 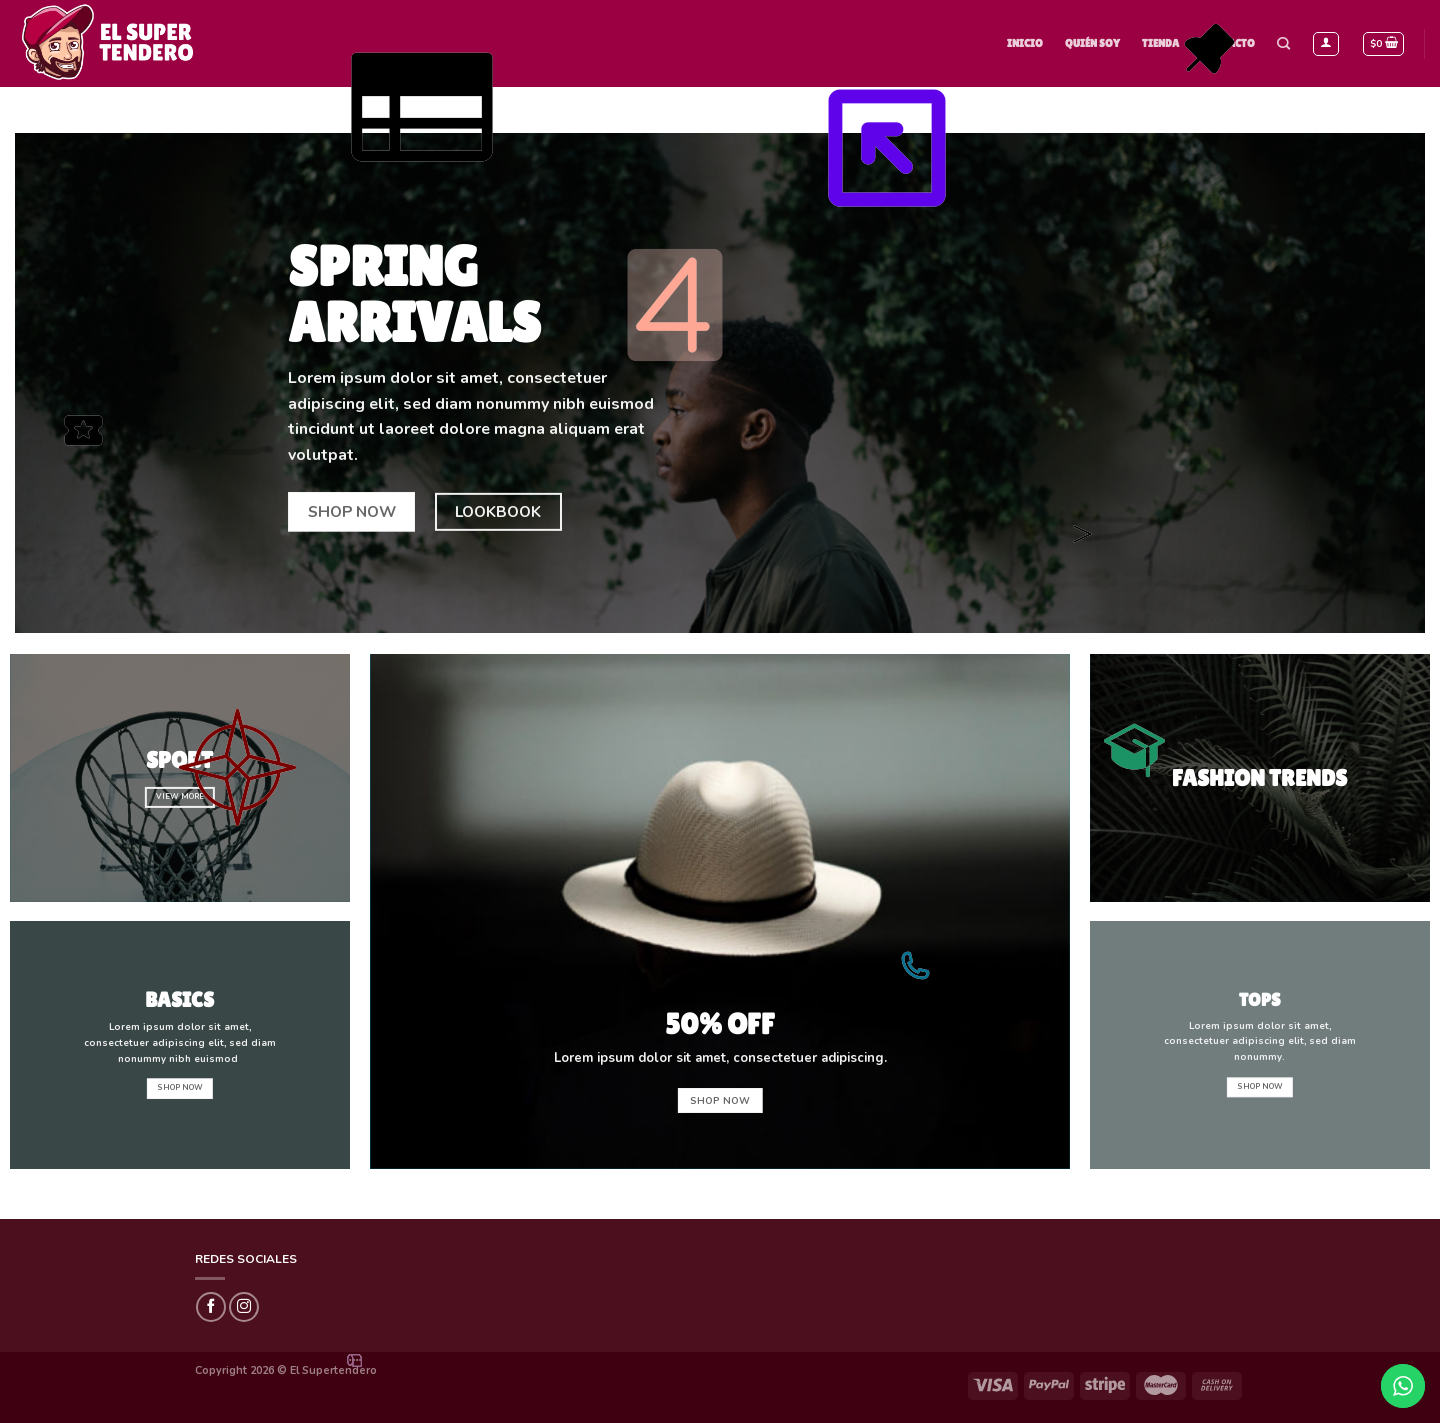 What do you see at coordinates (887, 148) in the screenshot?
I see `navigate to previous screen or section` at bounding box center [887, 148].